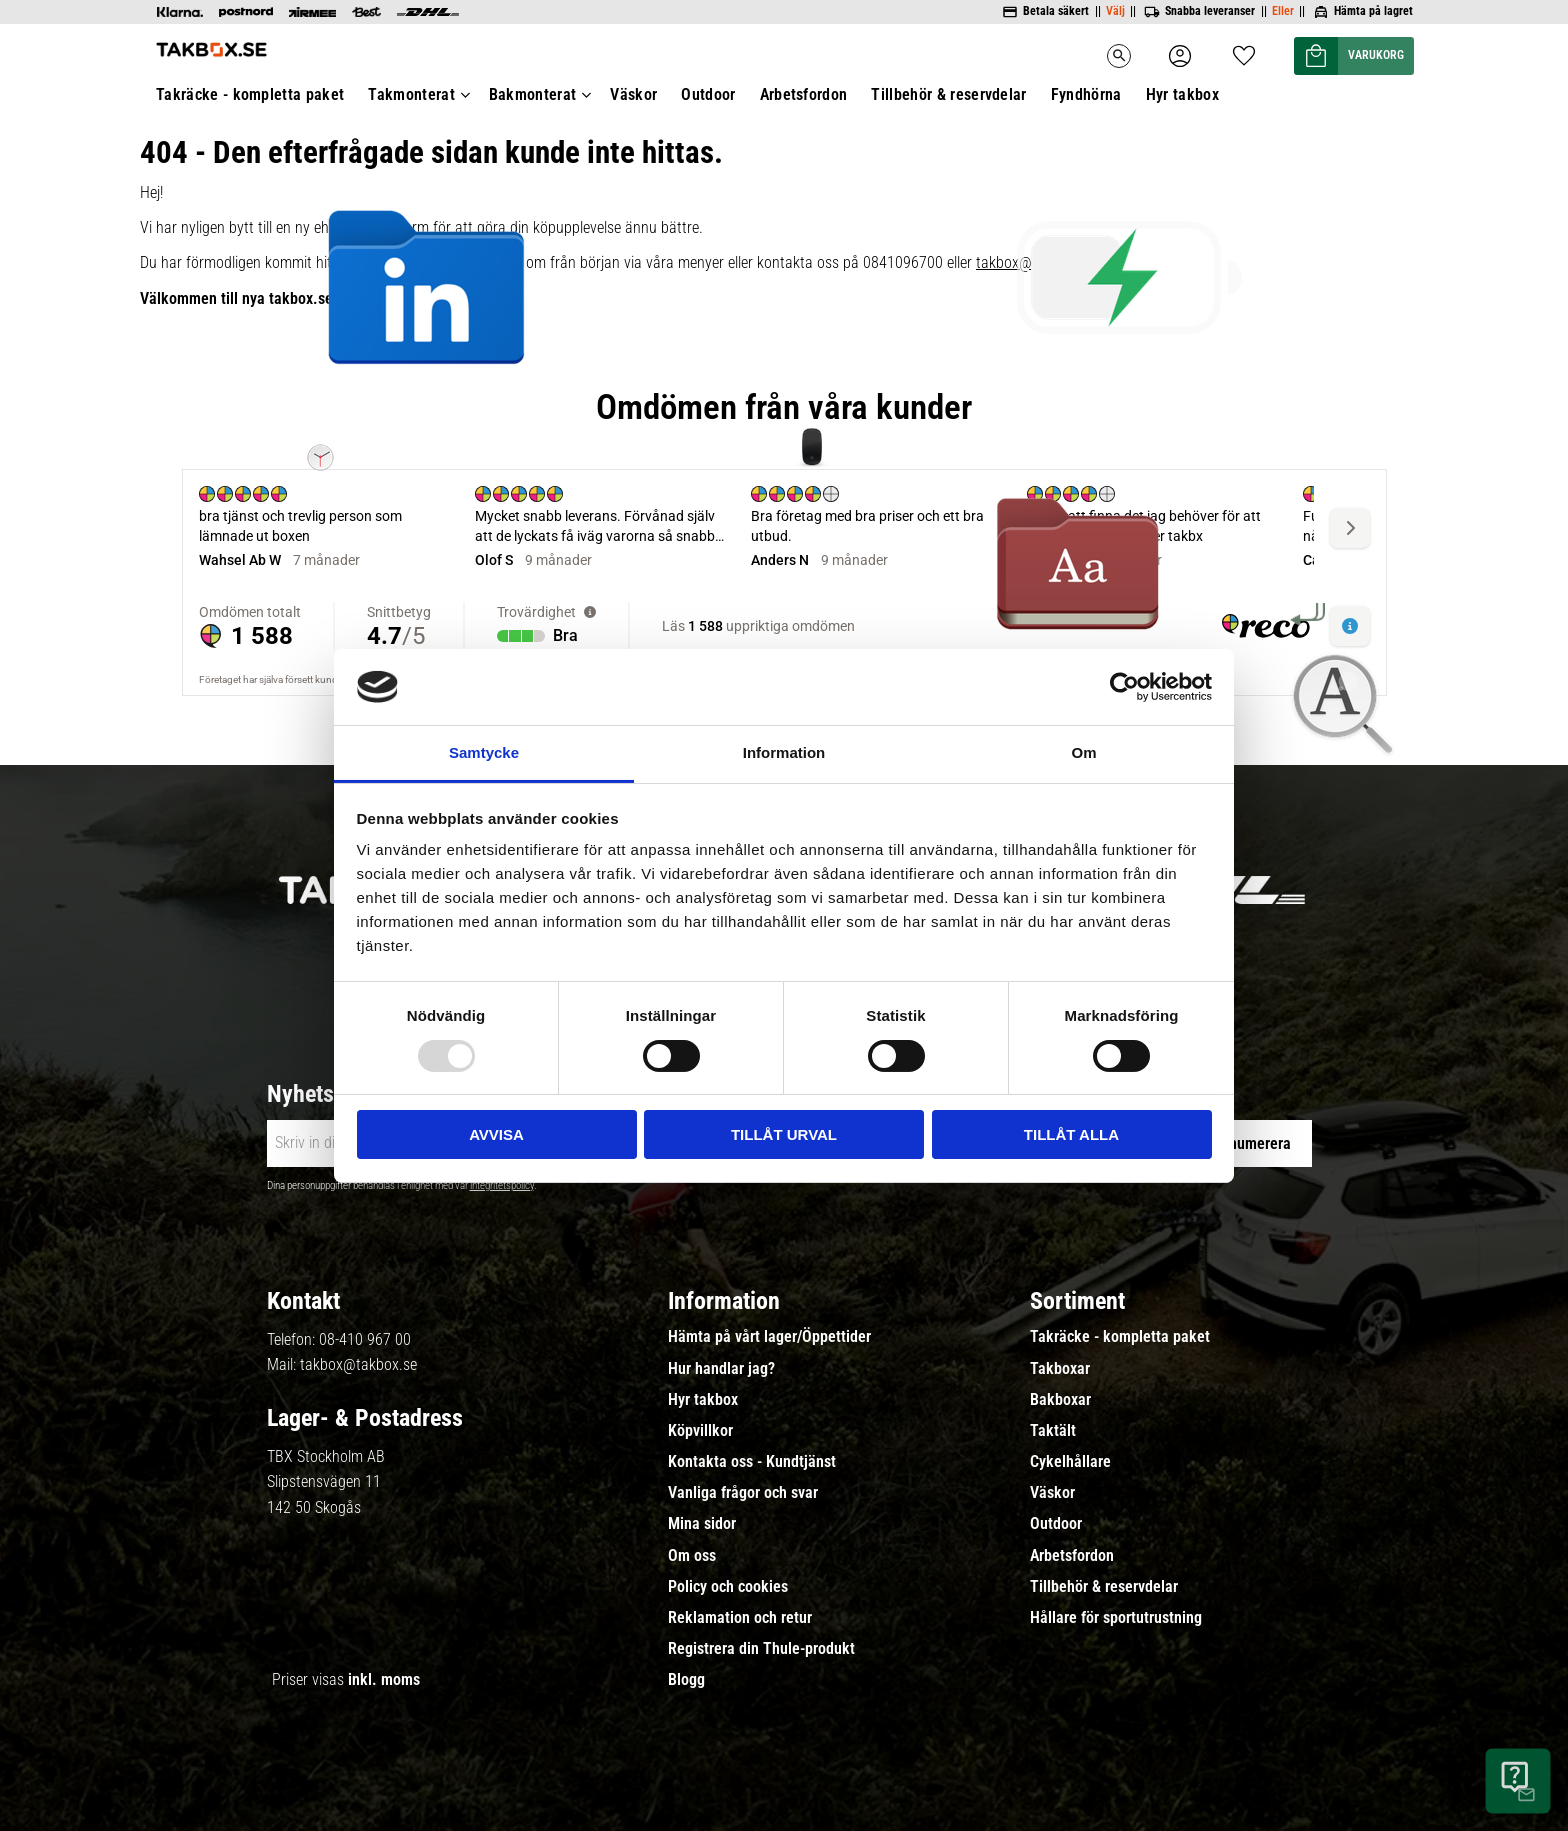 The height and width of the screenshot is (1831, 1568). What do you see at coordinates (1342, 703) in the screenshot?
I see `search within a project` at bounding box center [1342, 703].